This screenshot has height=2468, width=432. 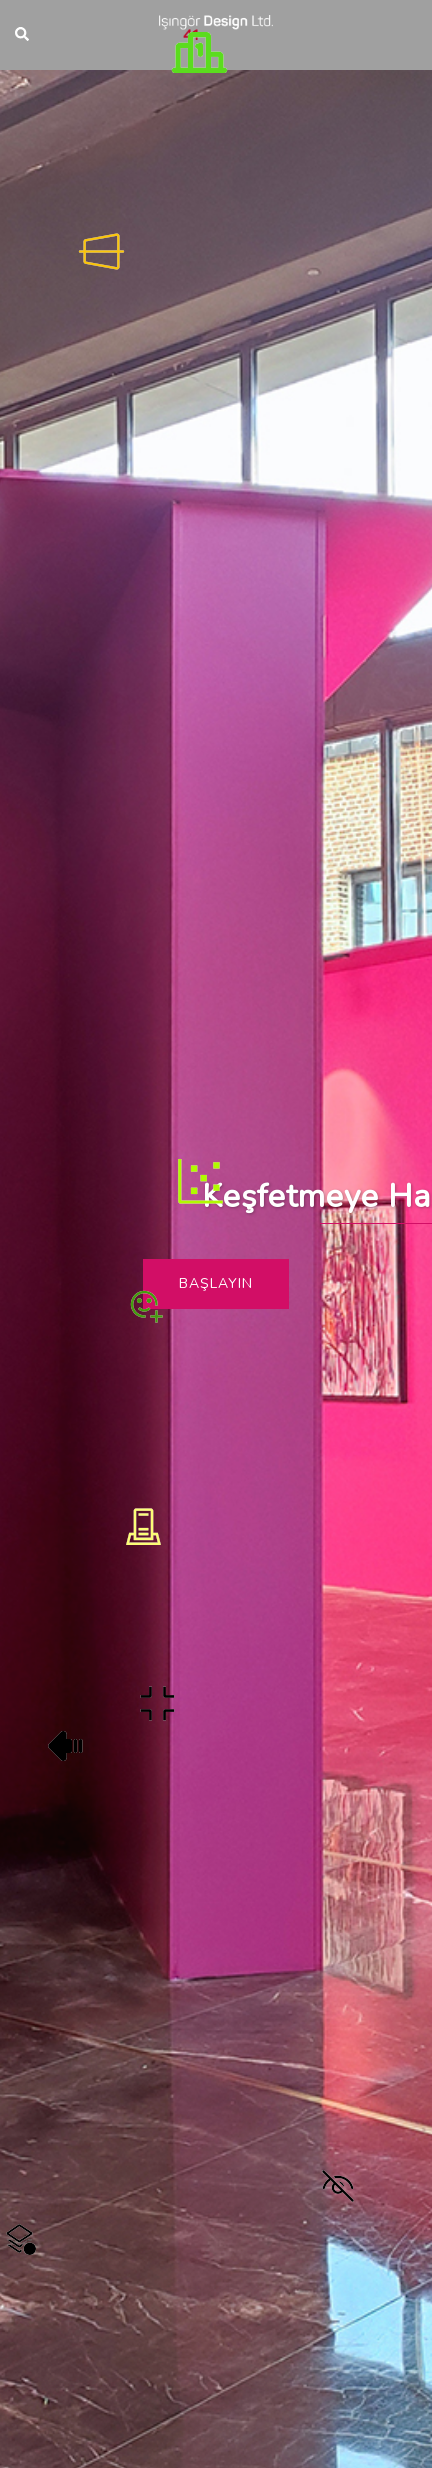 I want to click on hide password or sensitive text, so click(x=338, y=2186).